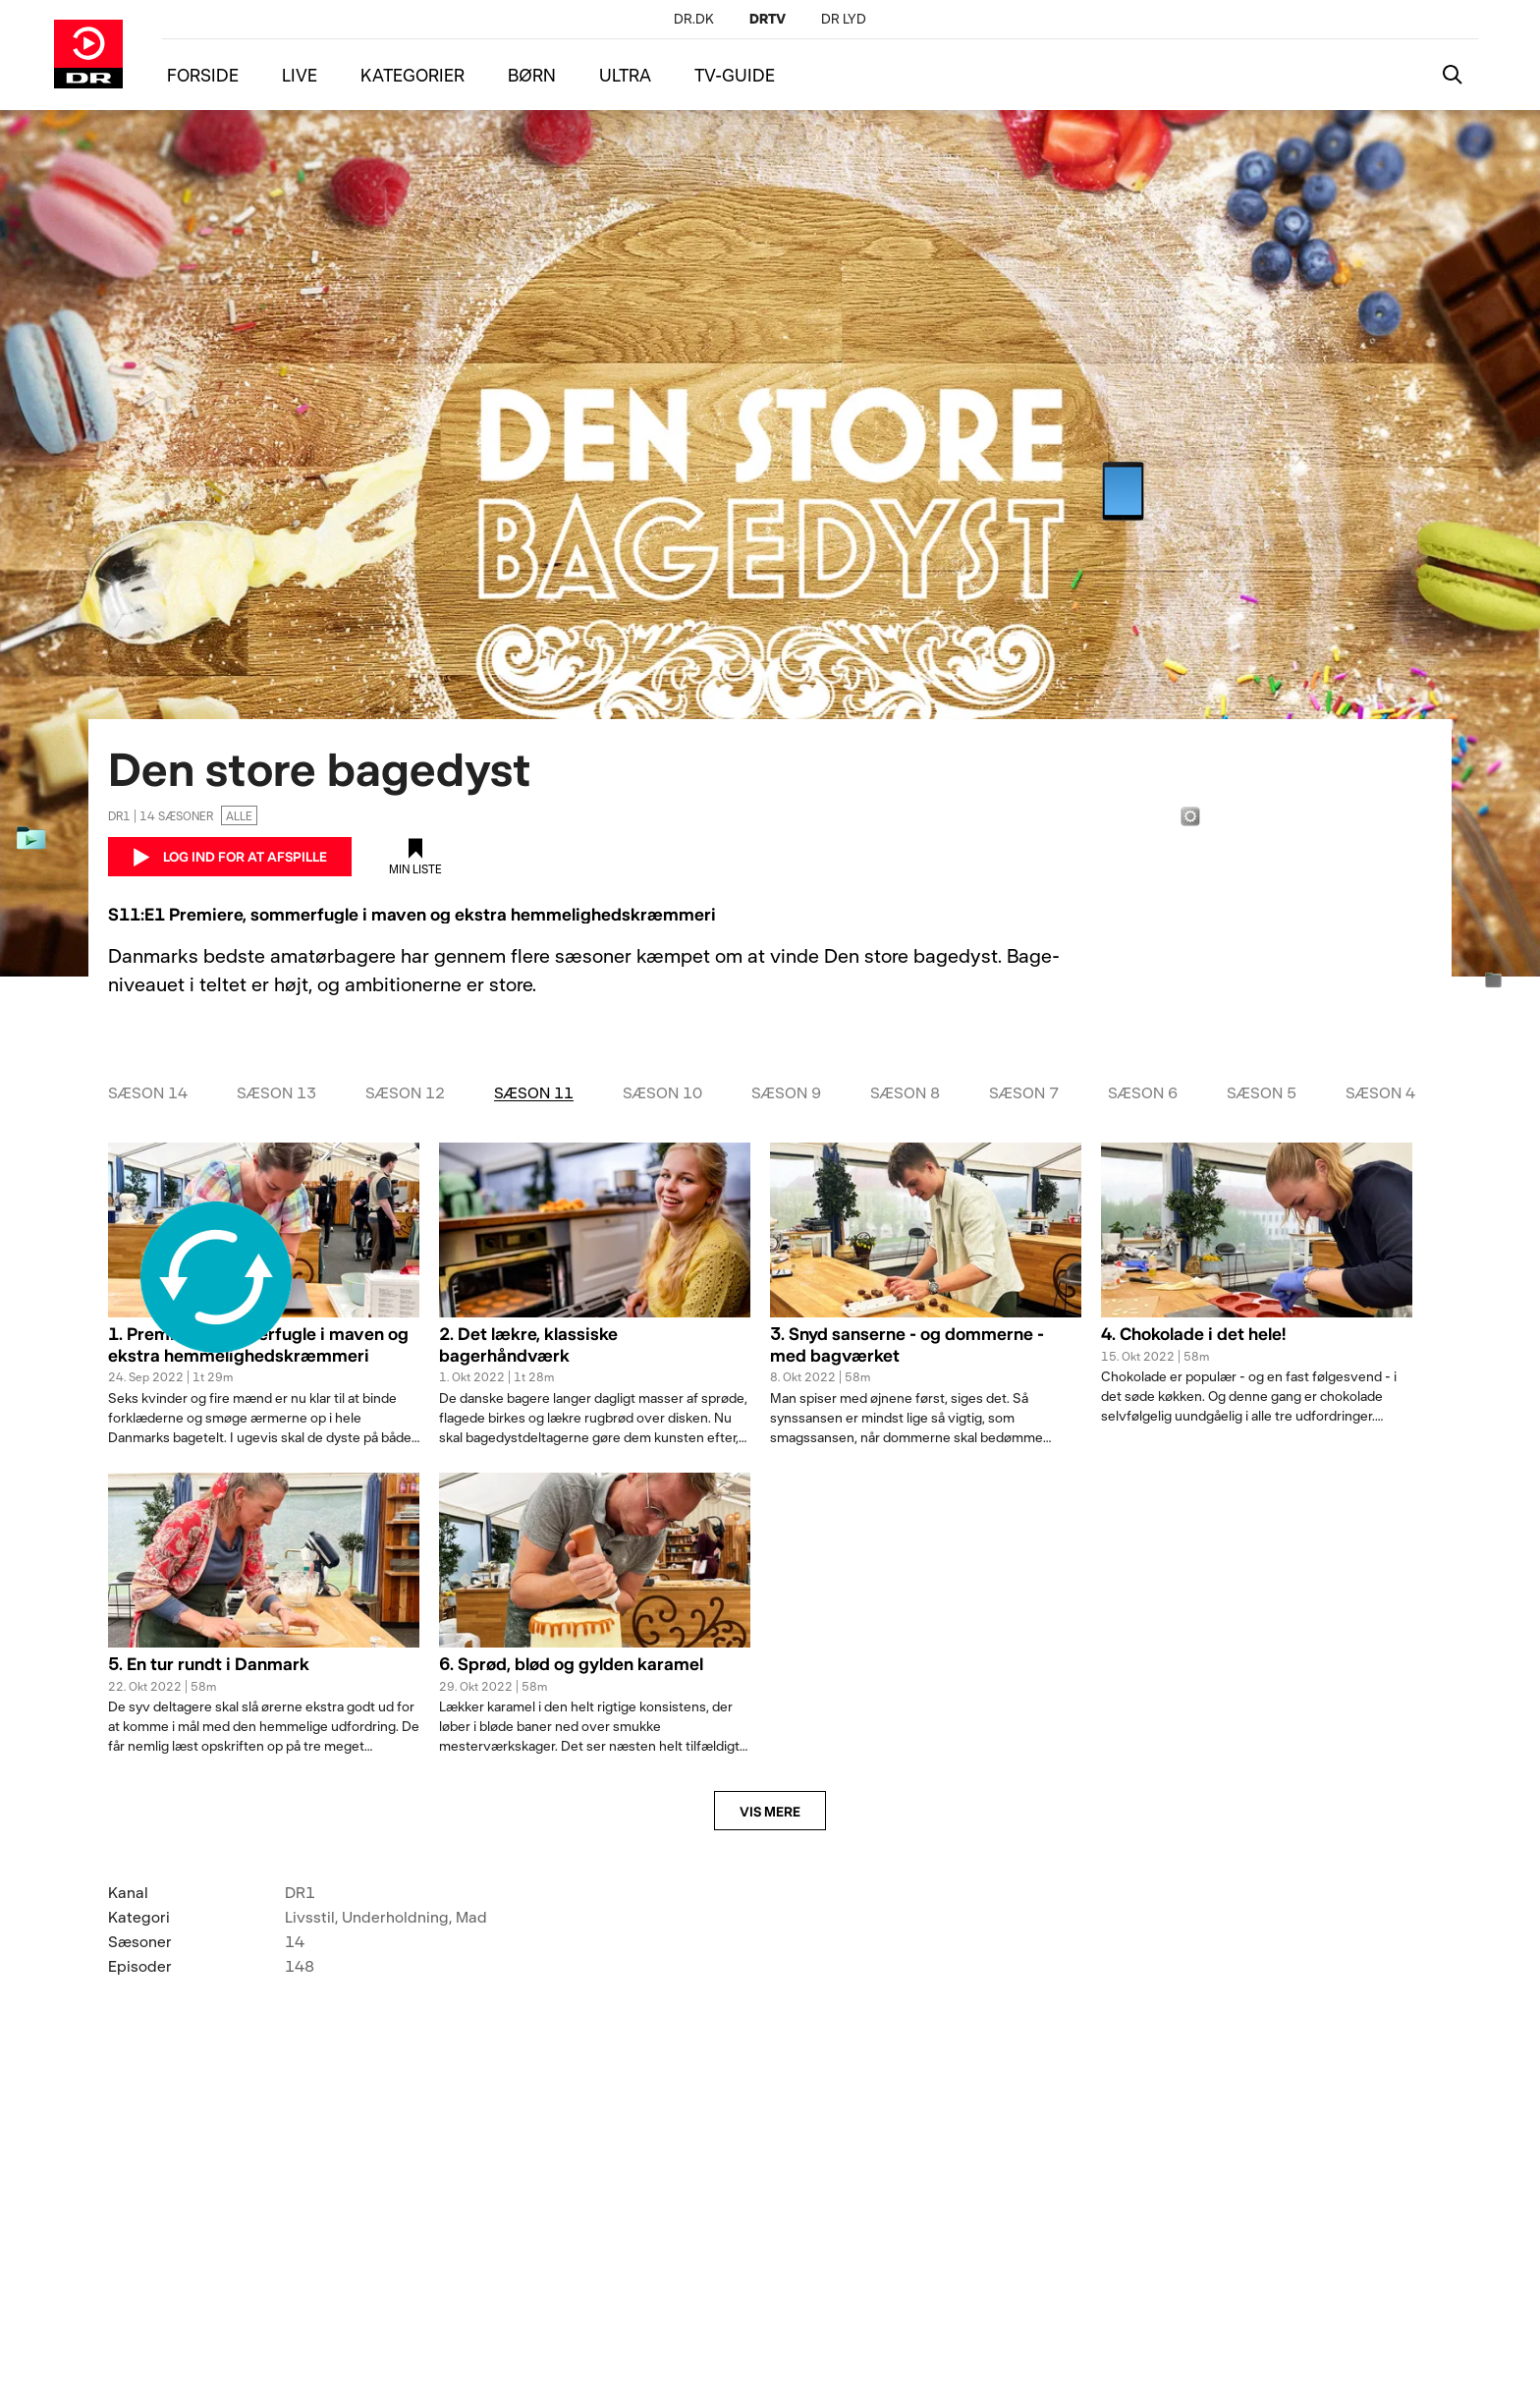 This screenshot has height=2404, width=1540. Describe the element at coordinates (1123, 490) in the screenshot. I see `iPad Air 2 device with cellular connectivity` at that location.